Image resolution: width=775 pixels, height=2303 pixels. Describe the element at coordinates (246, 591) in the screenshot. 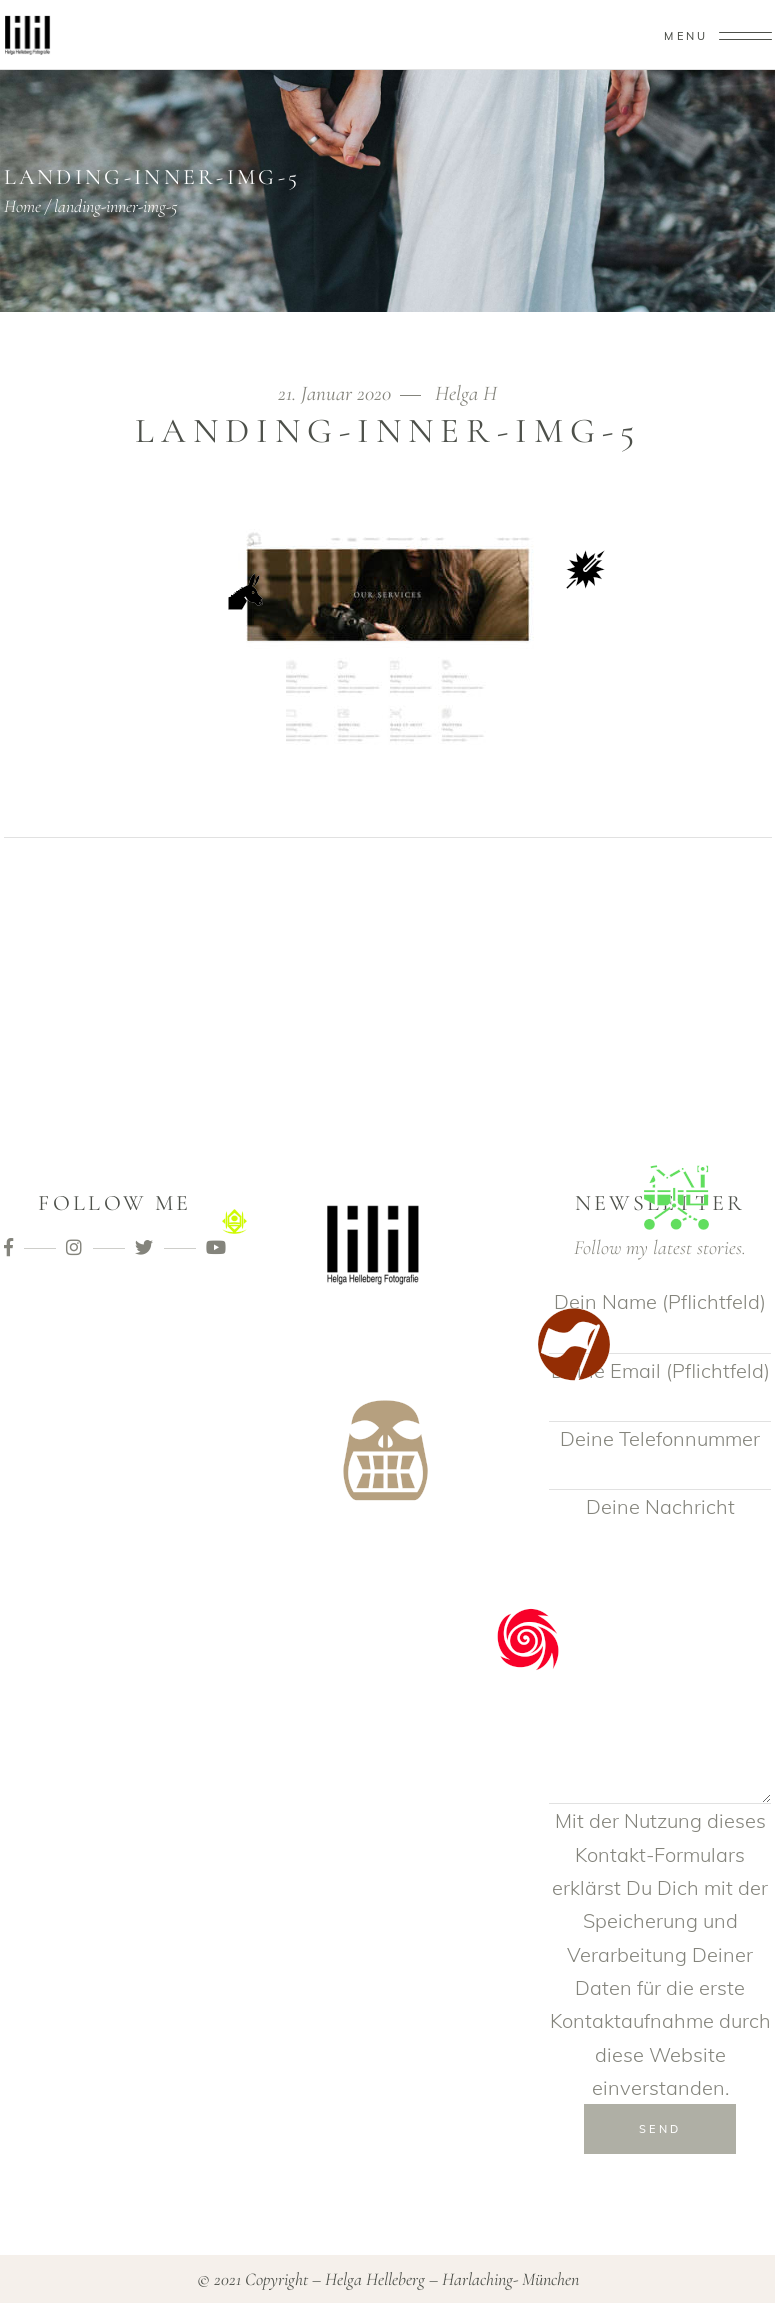

I see `represents a donkey character or unit in a game` at that location.